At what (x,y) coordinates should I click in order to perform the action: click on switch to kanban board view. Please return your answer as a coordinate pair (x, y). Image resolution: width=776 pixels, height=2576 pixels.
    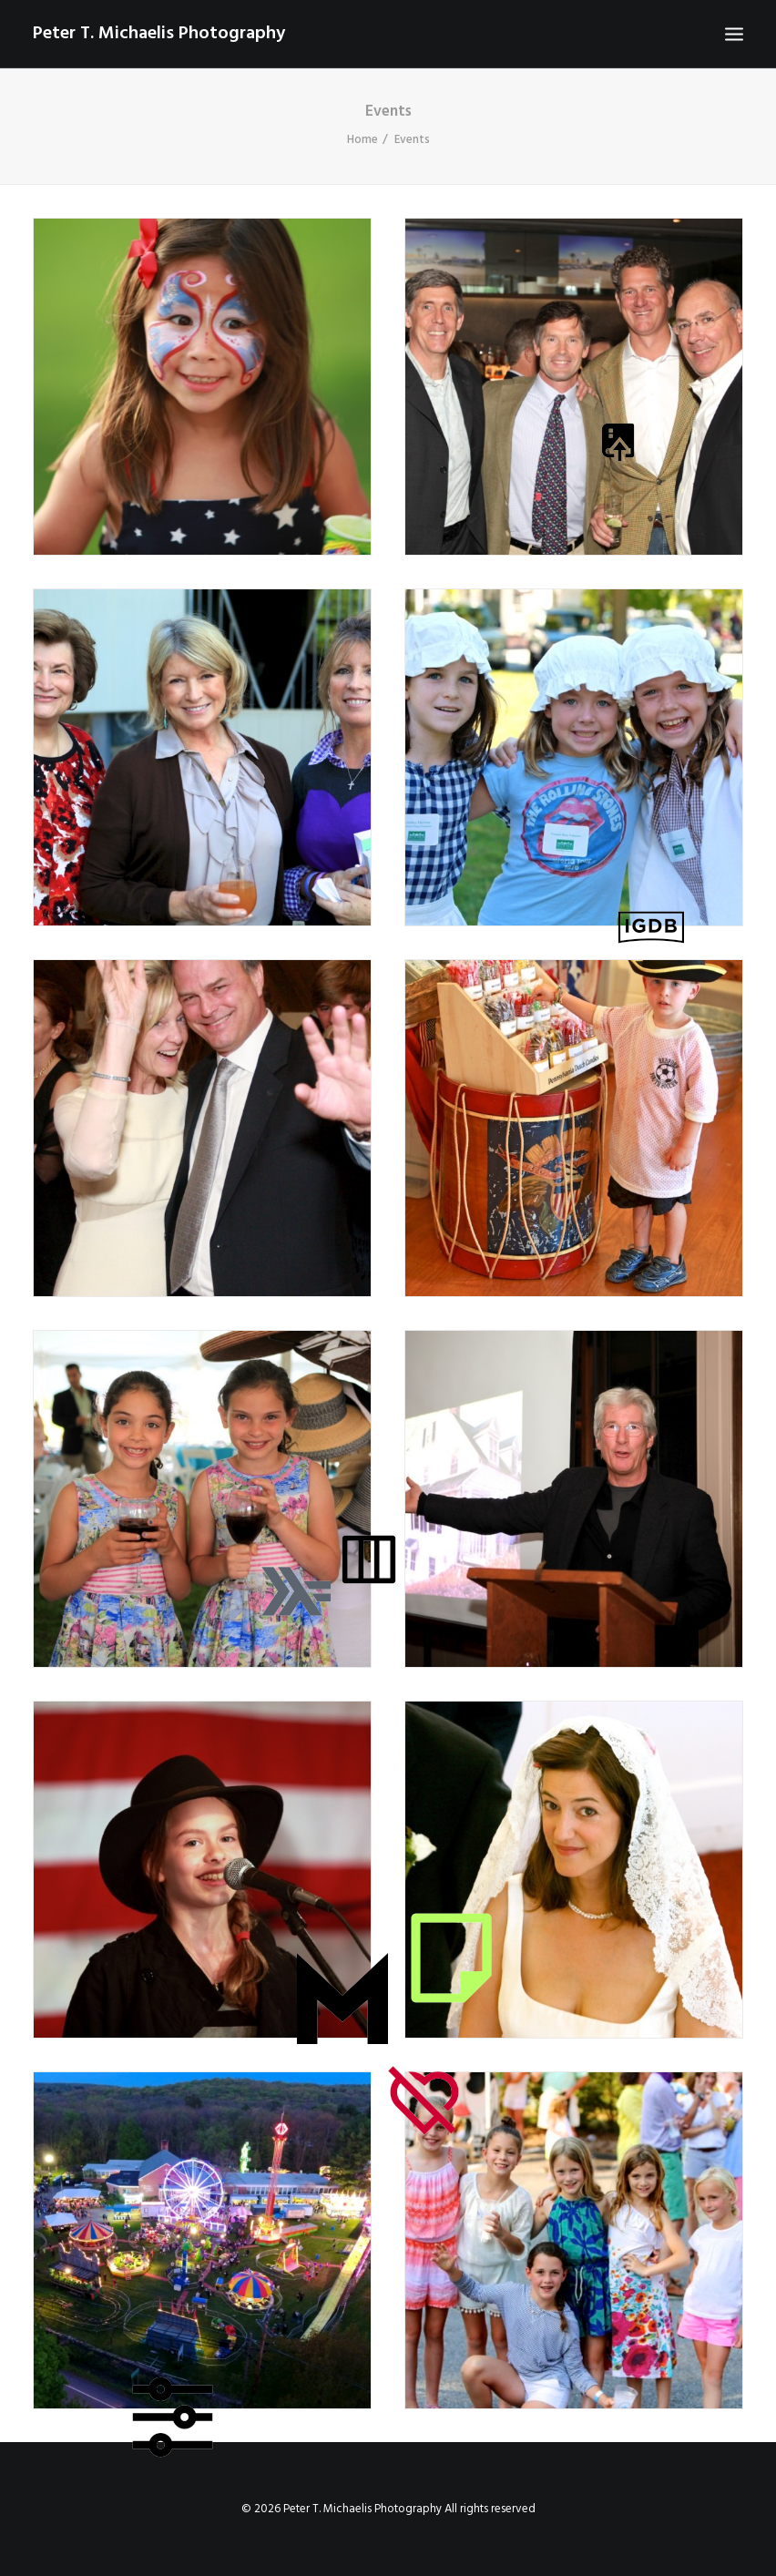
    Looking at the image, I should click on (369, 1559).